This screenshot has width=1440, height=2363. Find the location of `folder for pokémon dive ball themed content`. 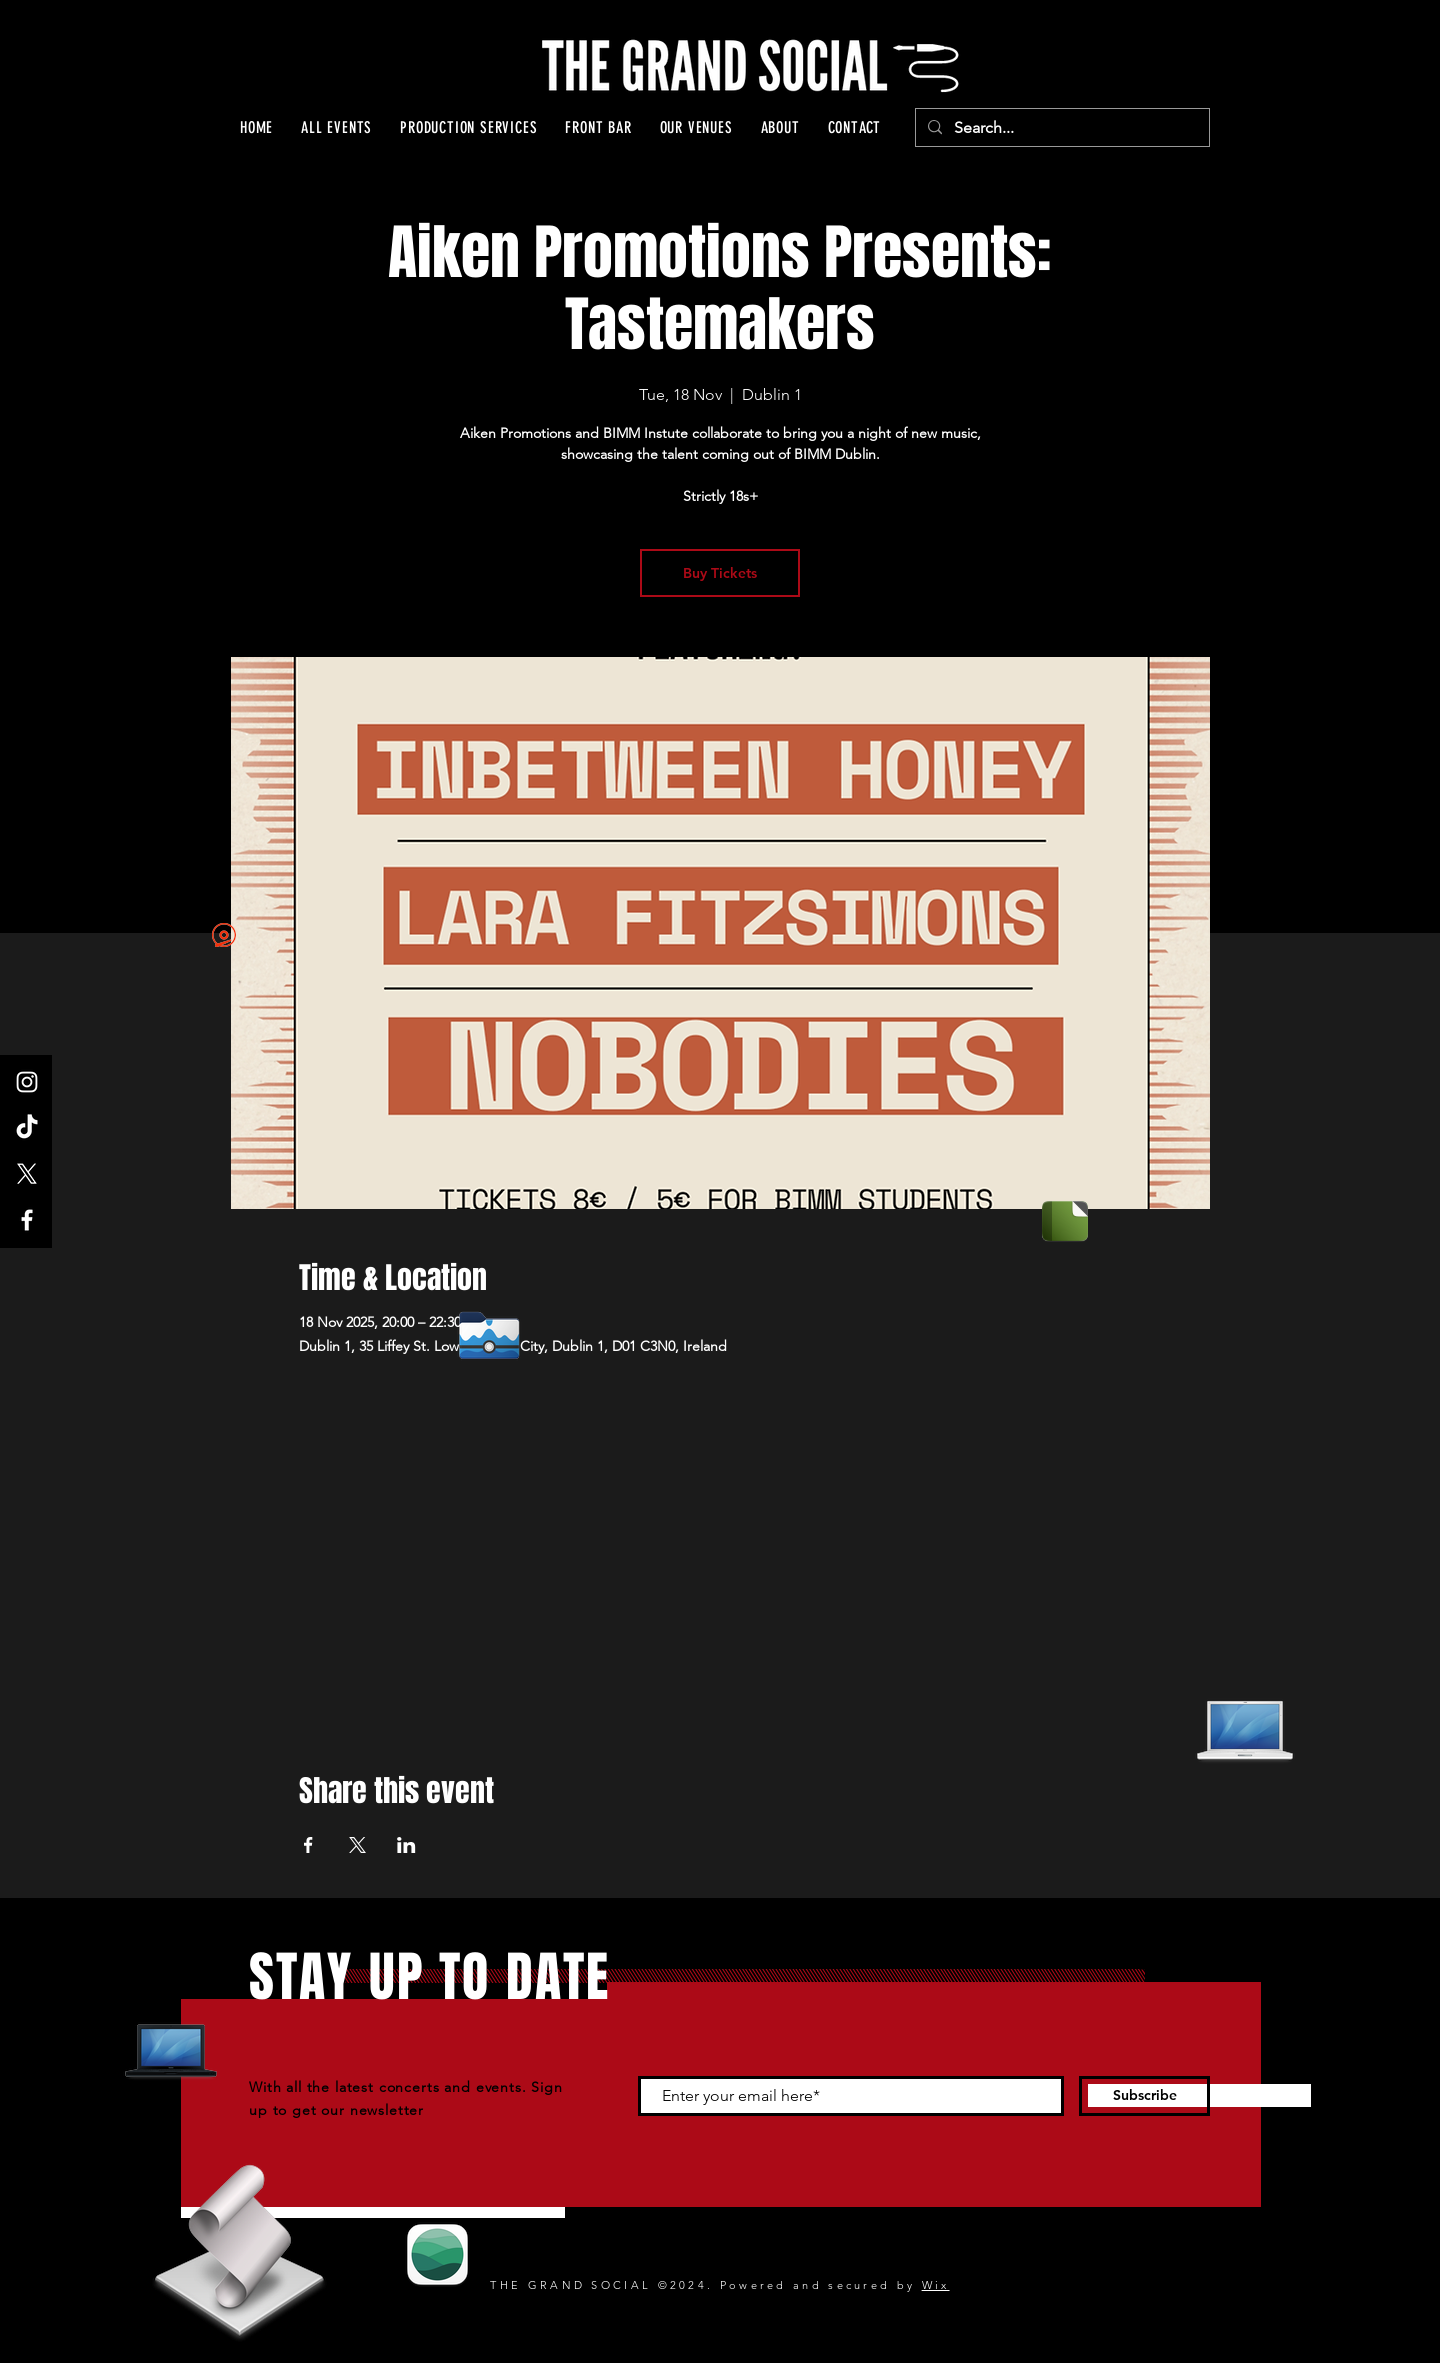

folder for pokémon dive ball themed content is located at coordinates (489, 1337).